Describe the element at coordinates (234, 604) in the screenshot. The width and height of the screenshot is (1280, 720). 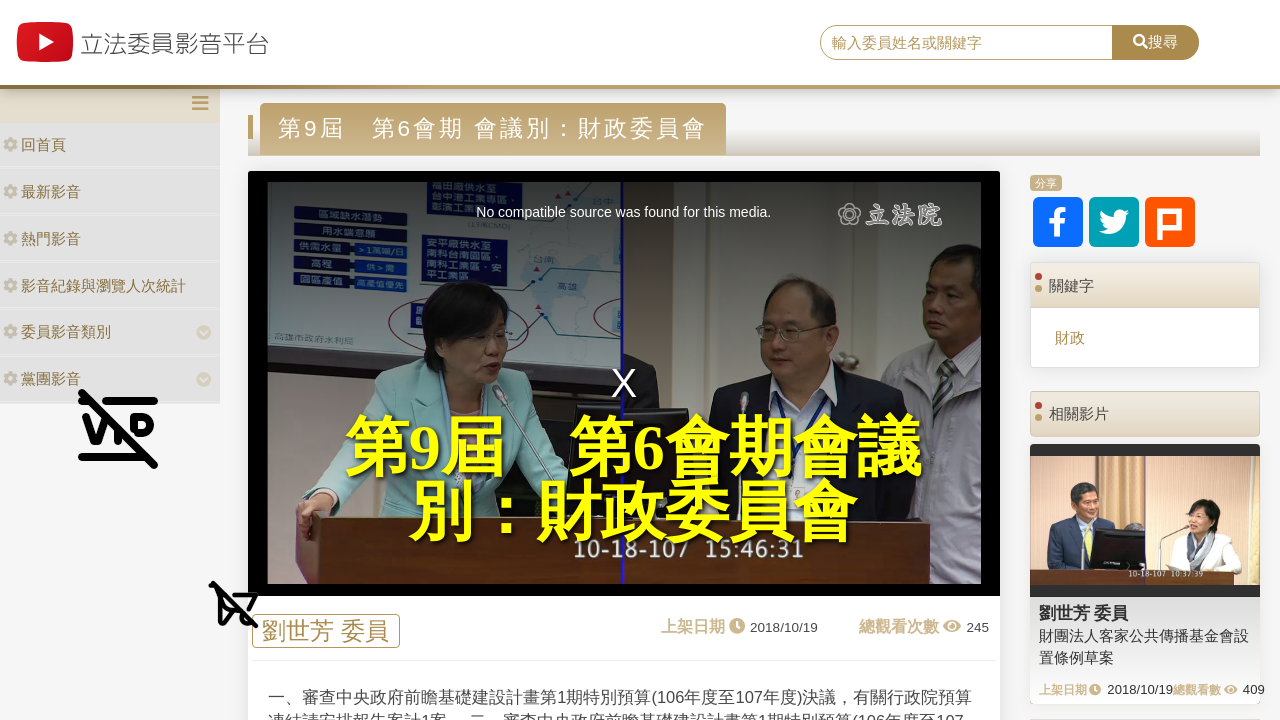
I see `remove item from garden cart` at that location.